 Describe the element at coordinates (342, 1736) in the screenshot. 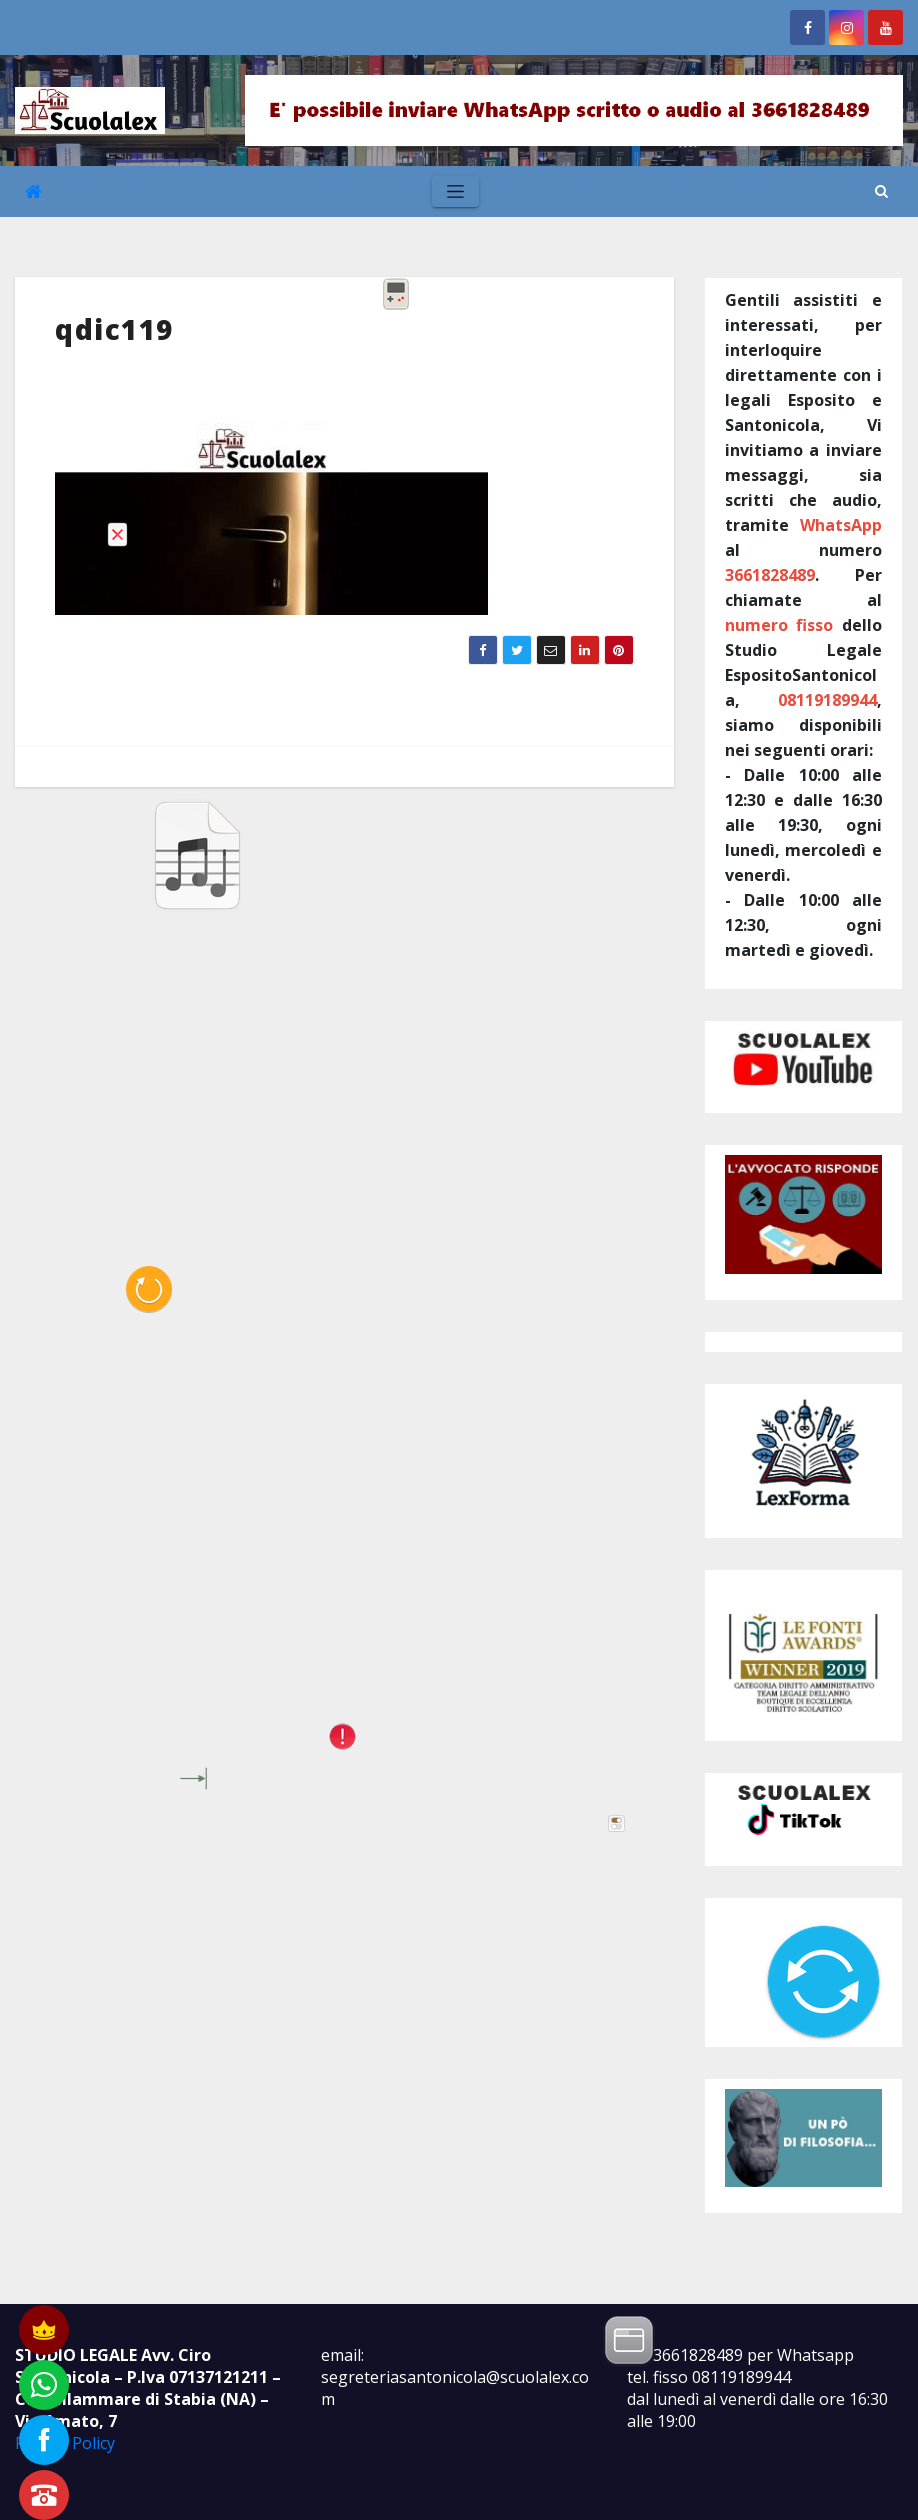

I see `indicates a warning or caution message` at that location.